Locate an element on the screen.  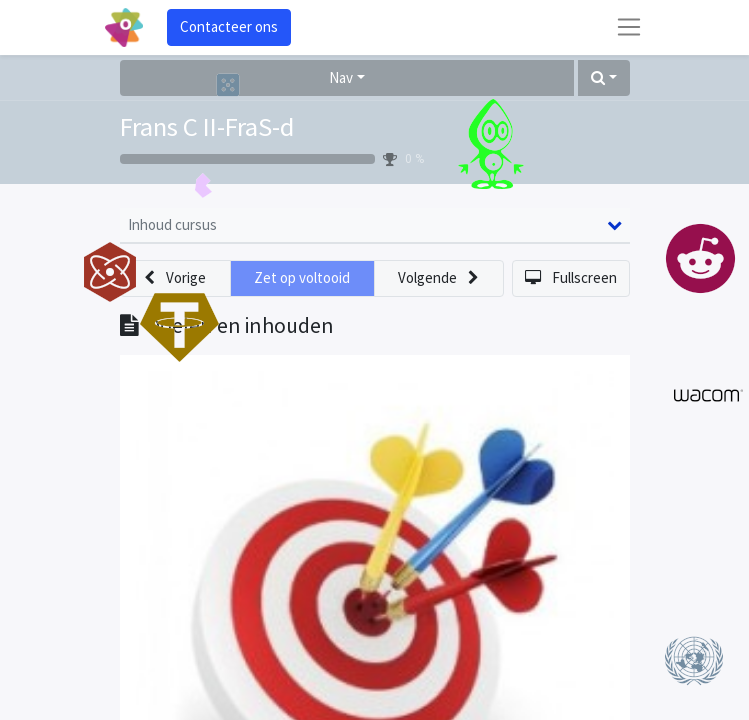
wacom brand logo is located at coordinates (708, 395).